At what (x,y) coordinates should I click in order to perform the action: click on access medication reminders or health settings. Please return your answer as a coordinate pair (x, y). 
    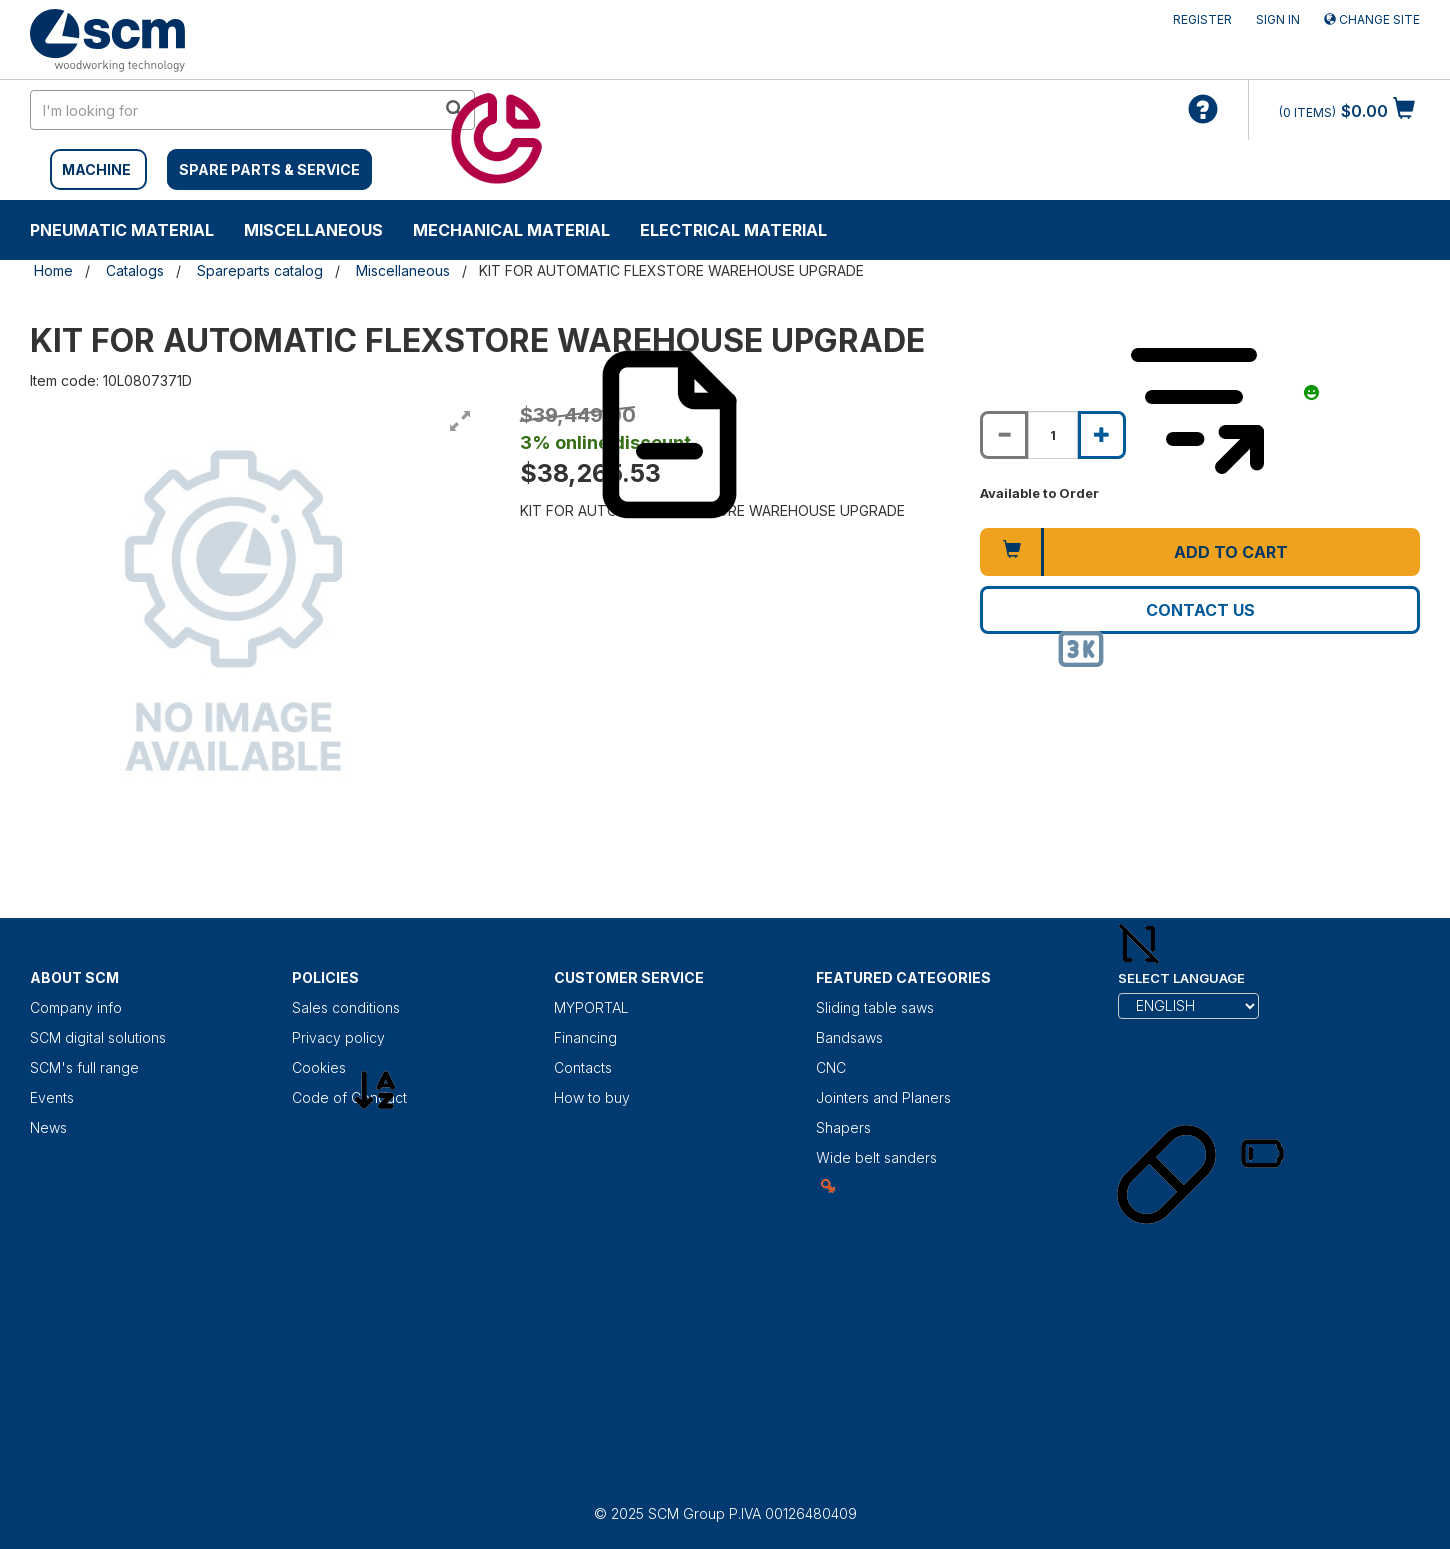
    Looking at the image, I should click on (1166, 1174).